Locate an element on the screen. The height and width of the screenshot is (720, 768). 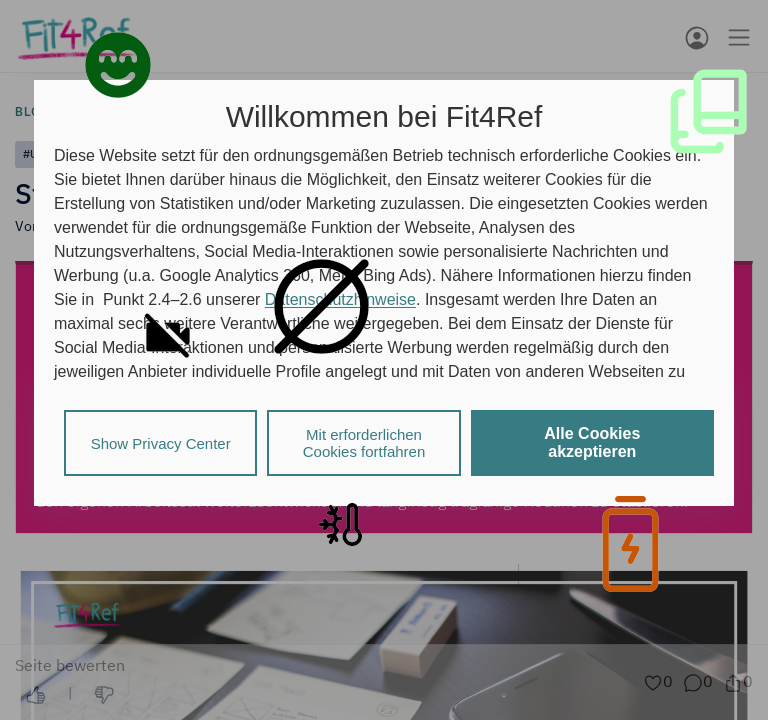
add a positive reaction or emoji is located at coordinates (118, 65).